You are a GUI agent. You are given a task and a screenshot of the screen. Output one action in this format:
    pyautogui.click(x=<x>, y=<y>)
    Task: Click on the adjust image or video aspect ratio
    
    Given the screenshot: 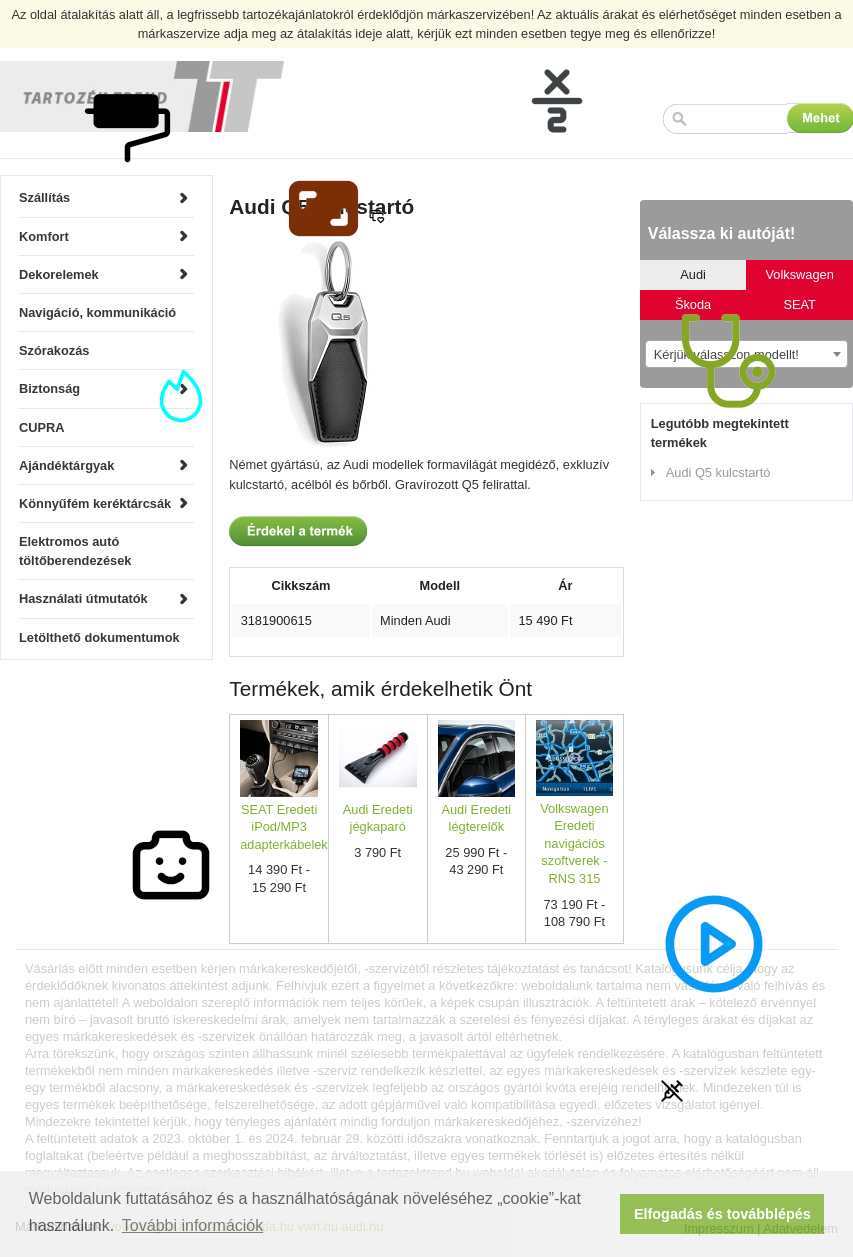 What is the action you would take?
    pyautogui.click(x=323, y=208)
    